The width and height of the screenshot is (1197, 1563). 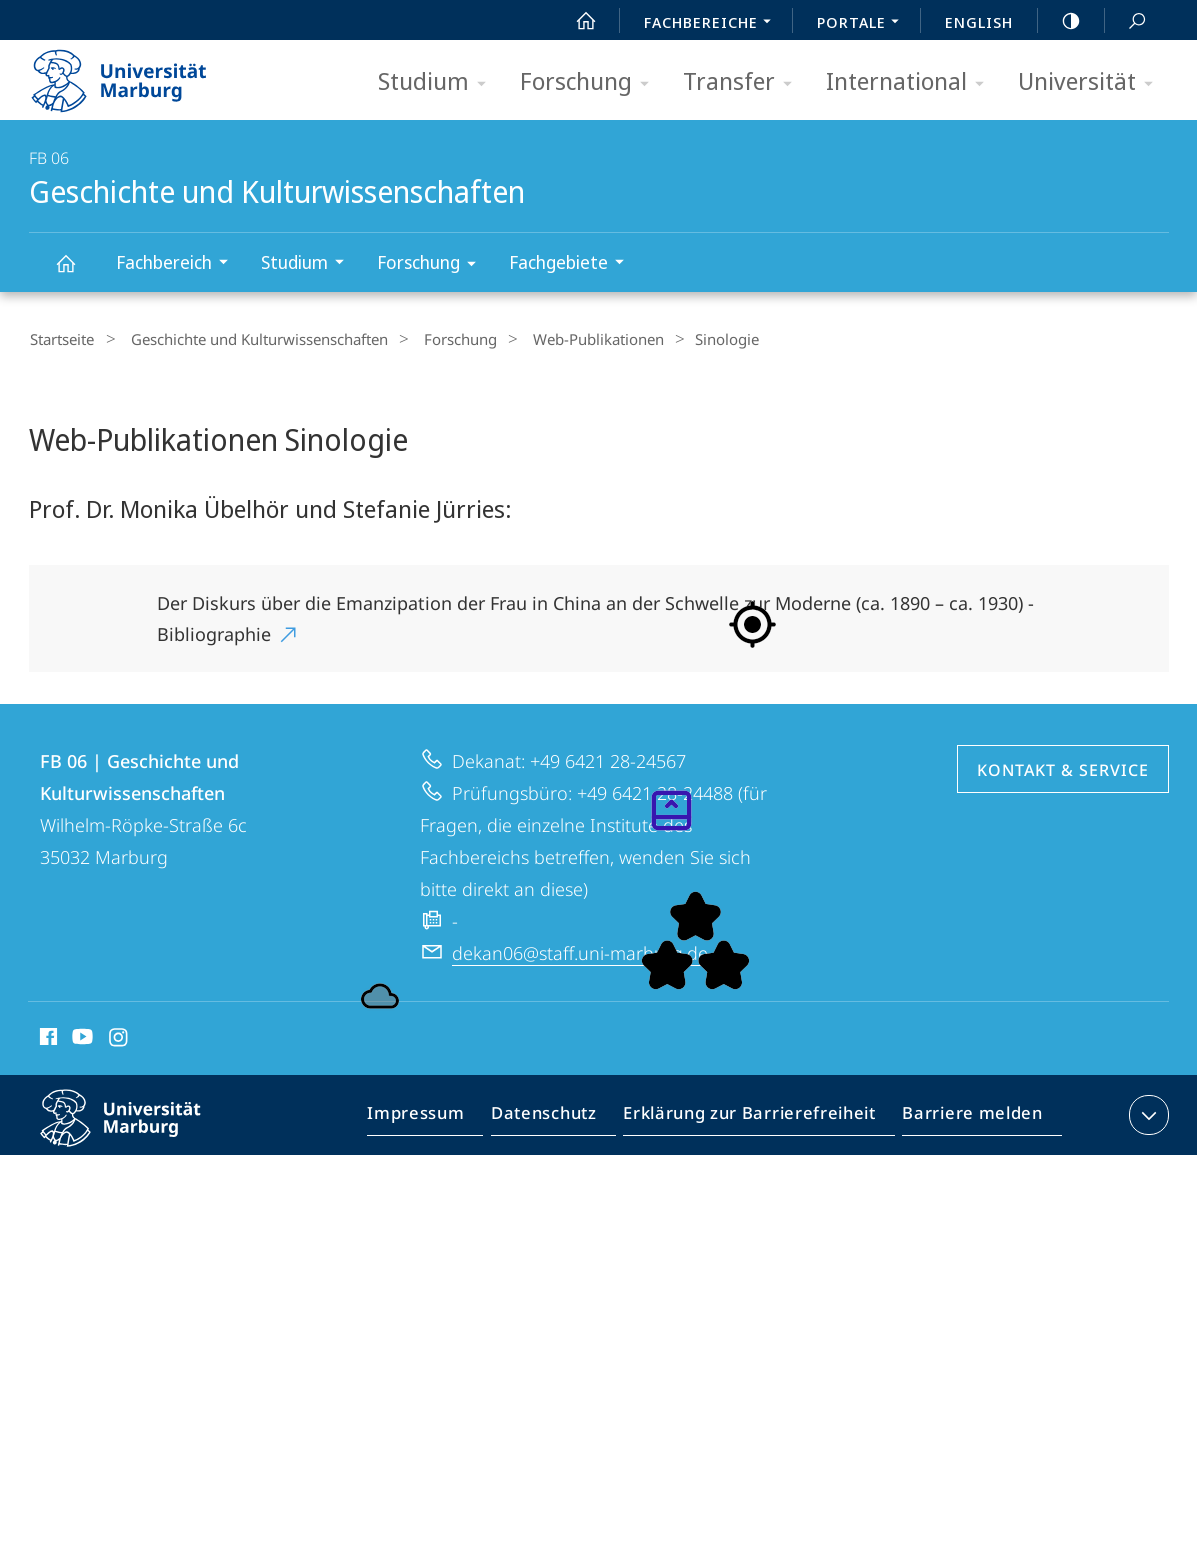 What do you see at coordinates (380, 996) in the screenshot?
I see `access cloud storage` at bounding box center [380, 996].